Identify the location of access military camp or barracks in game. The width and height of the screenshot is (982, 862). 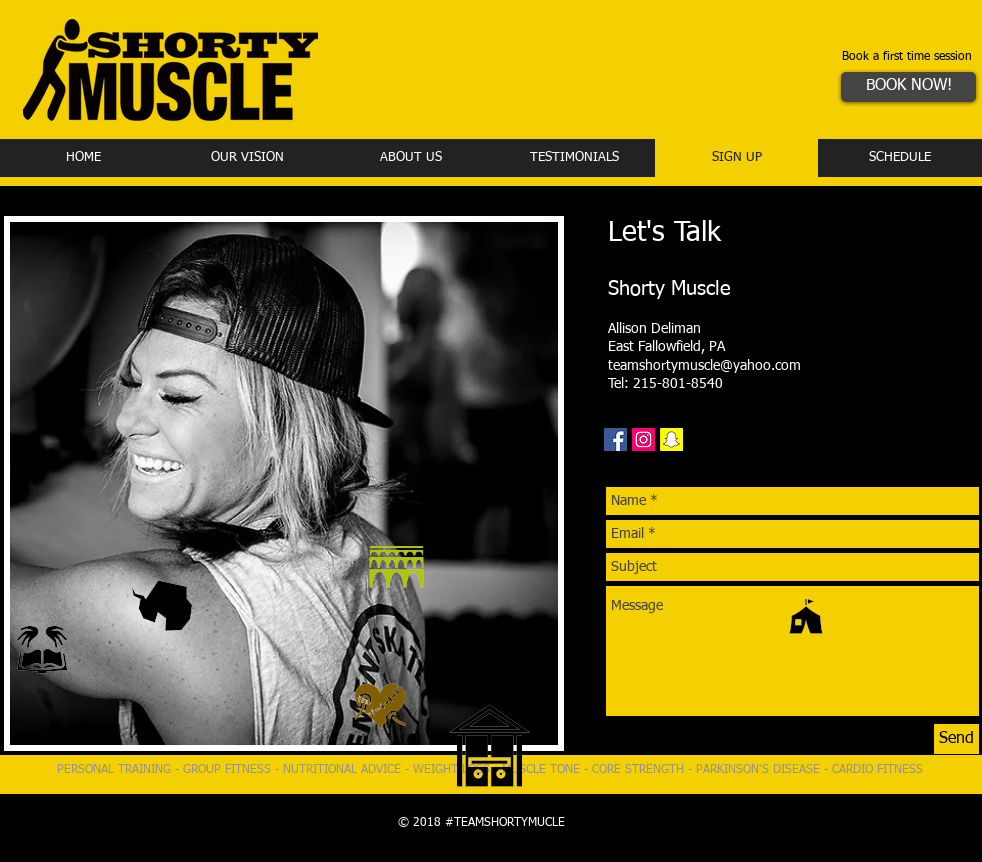
(806, 616).